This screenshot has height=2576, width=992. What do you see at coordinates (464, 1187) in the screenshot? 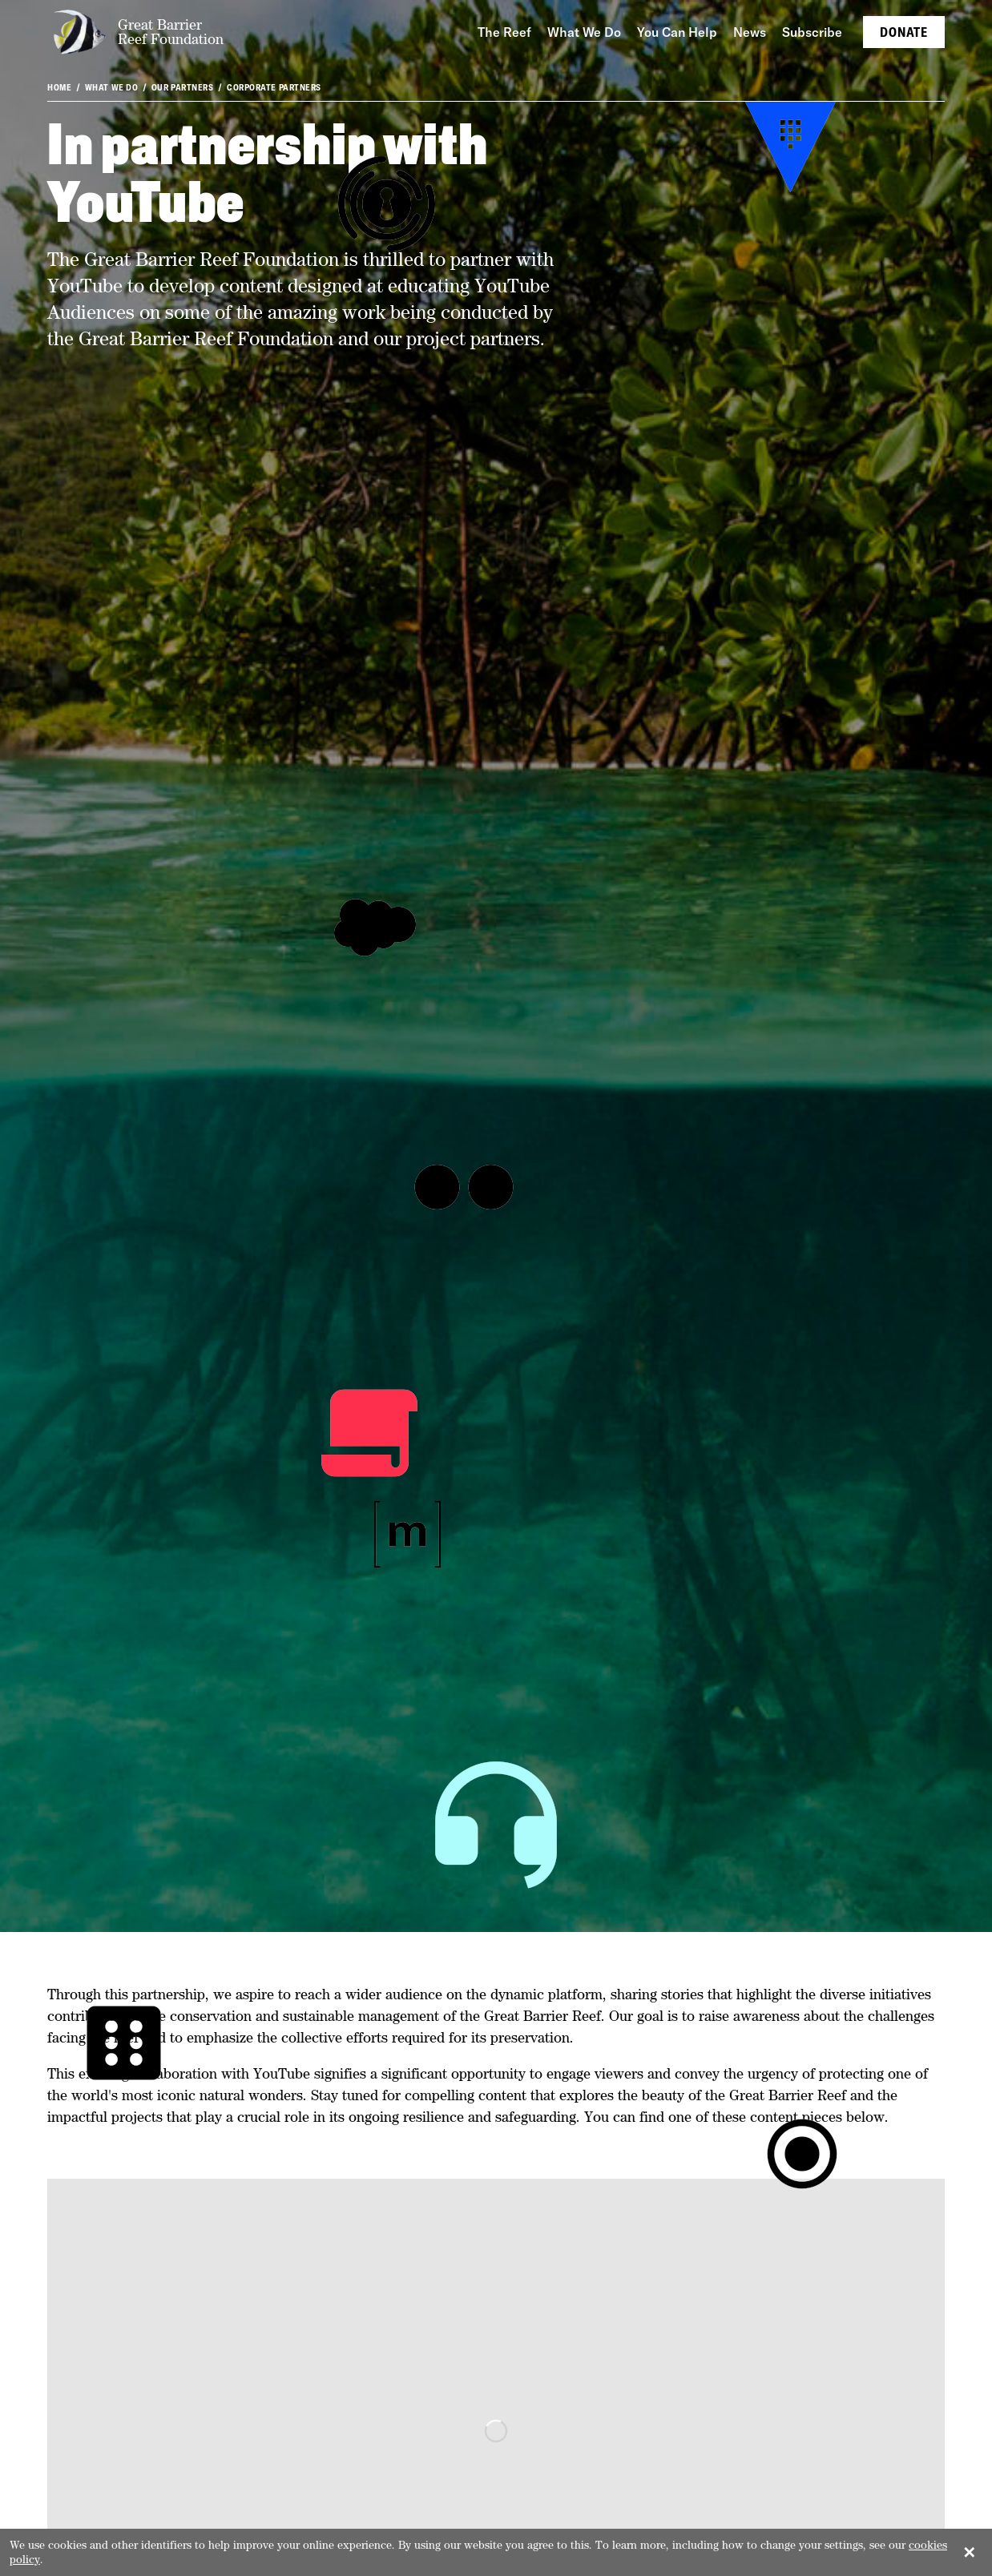
I see `open Flickr app` at bounding box center [464, 1187].